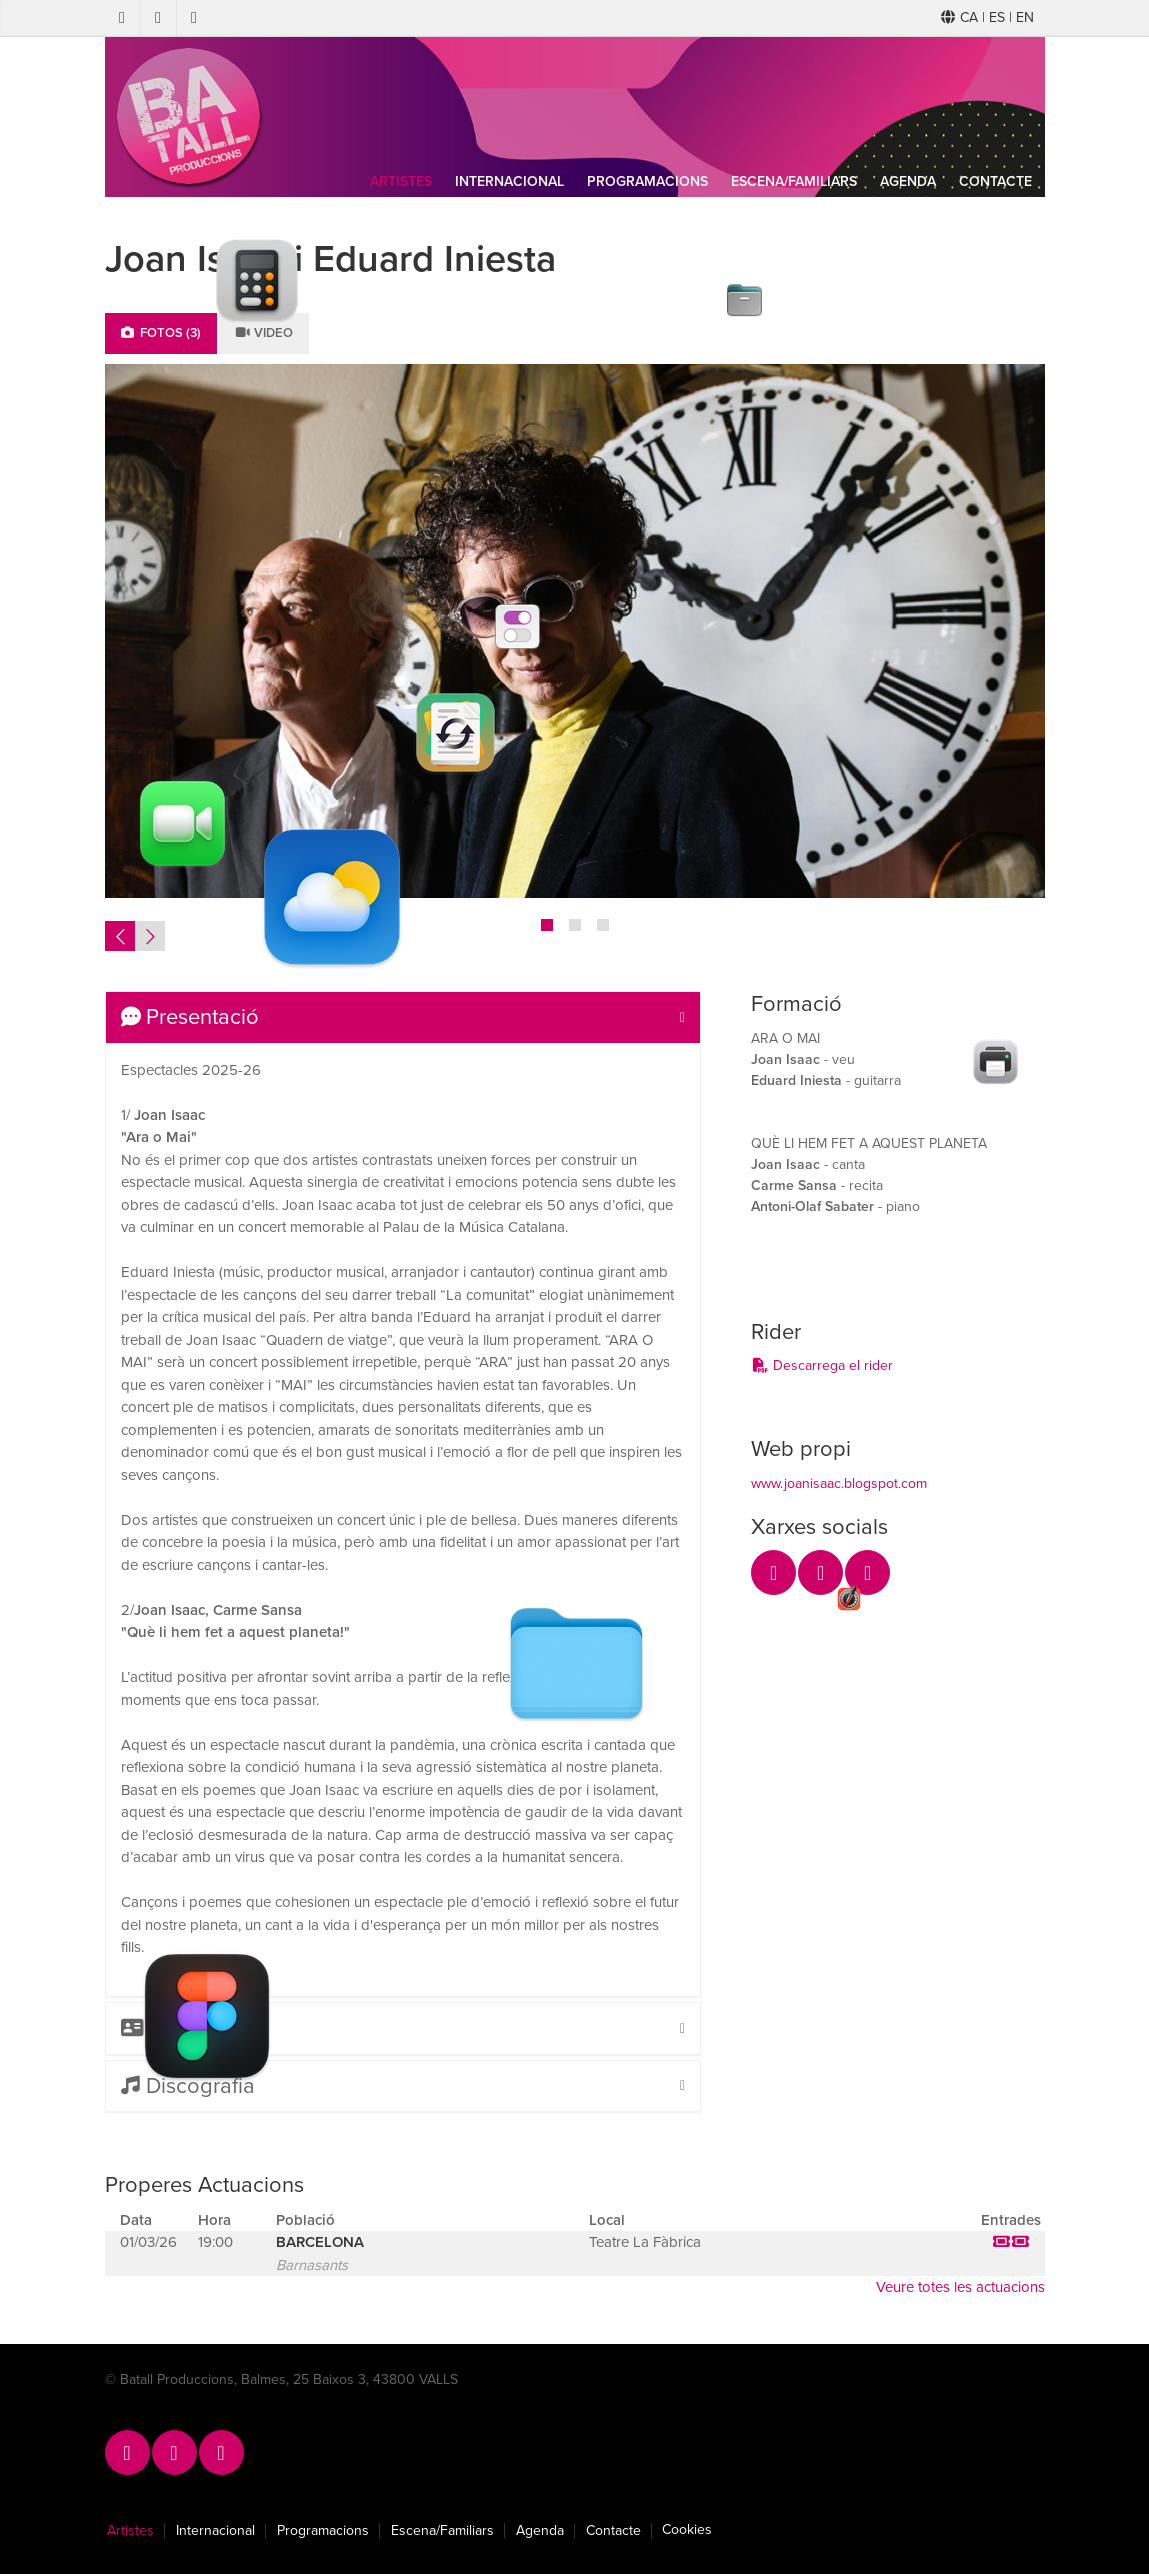 The image size is (1149, 2574). What do you see at coordinates (744, 299) in the screenshot?
I see `open the file manager` at bounding box center [744, 299].